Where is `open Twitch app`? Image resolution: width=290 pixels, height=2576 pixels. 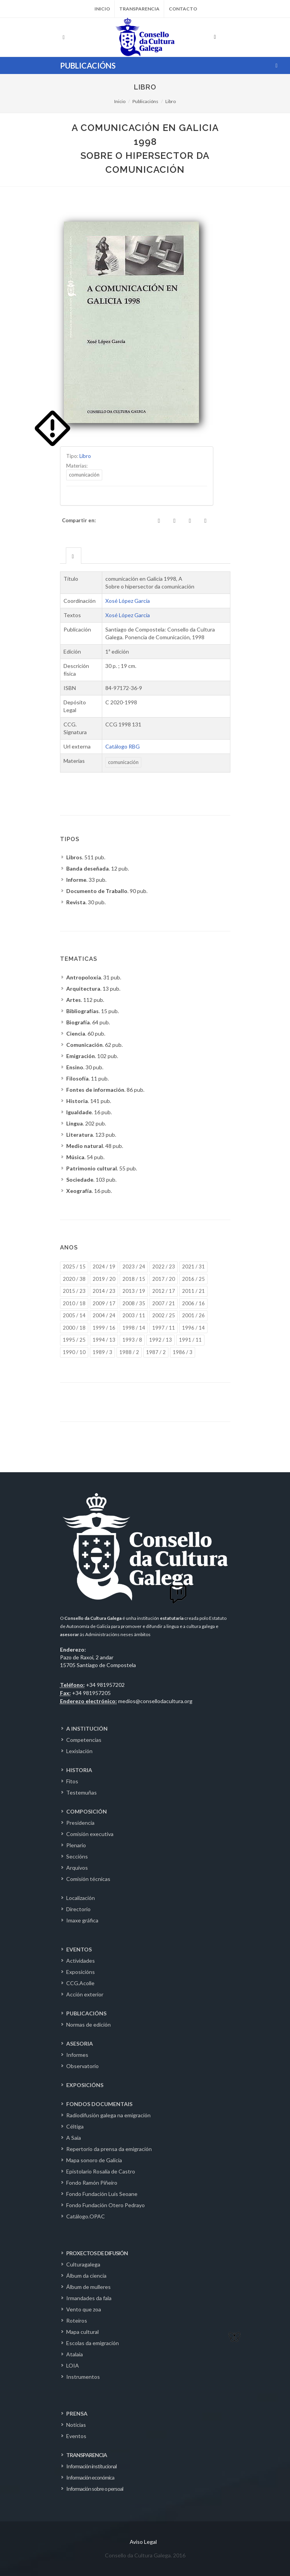
open Twitch app is located at coordinates (178, 1593).